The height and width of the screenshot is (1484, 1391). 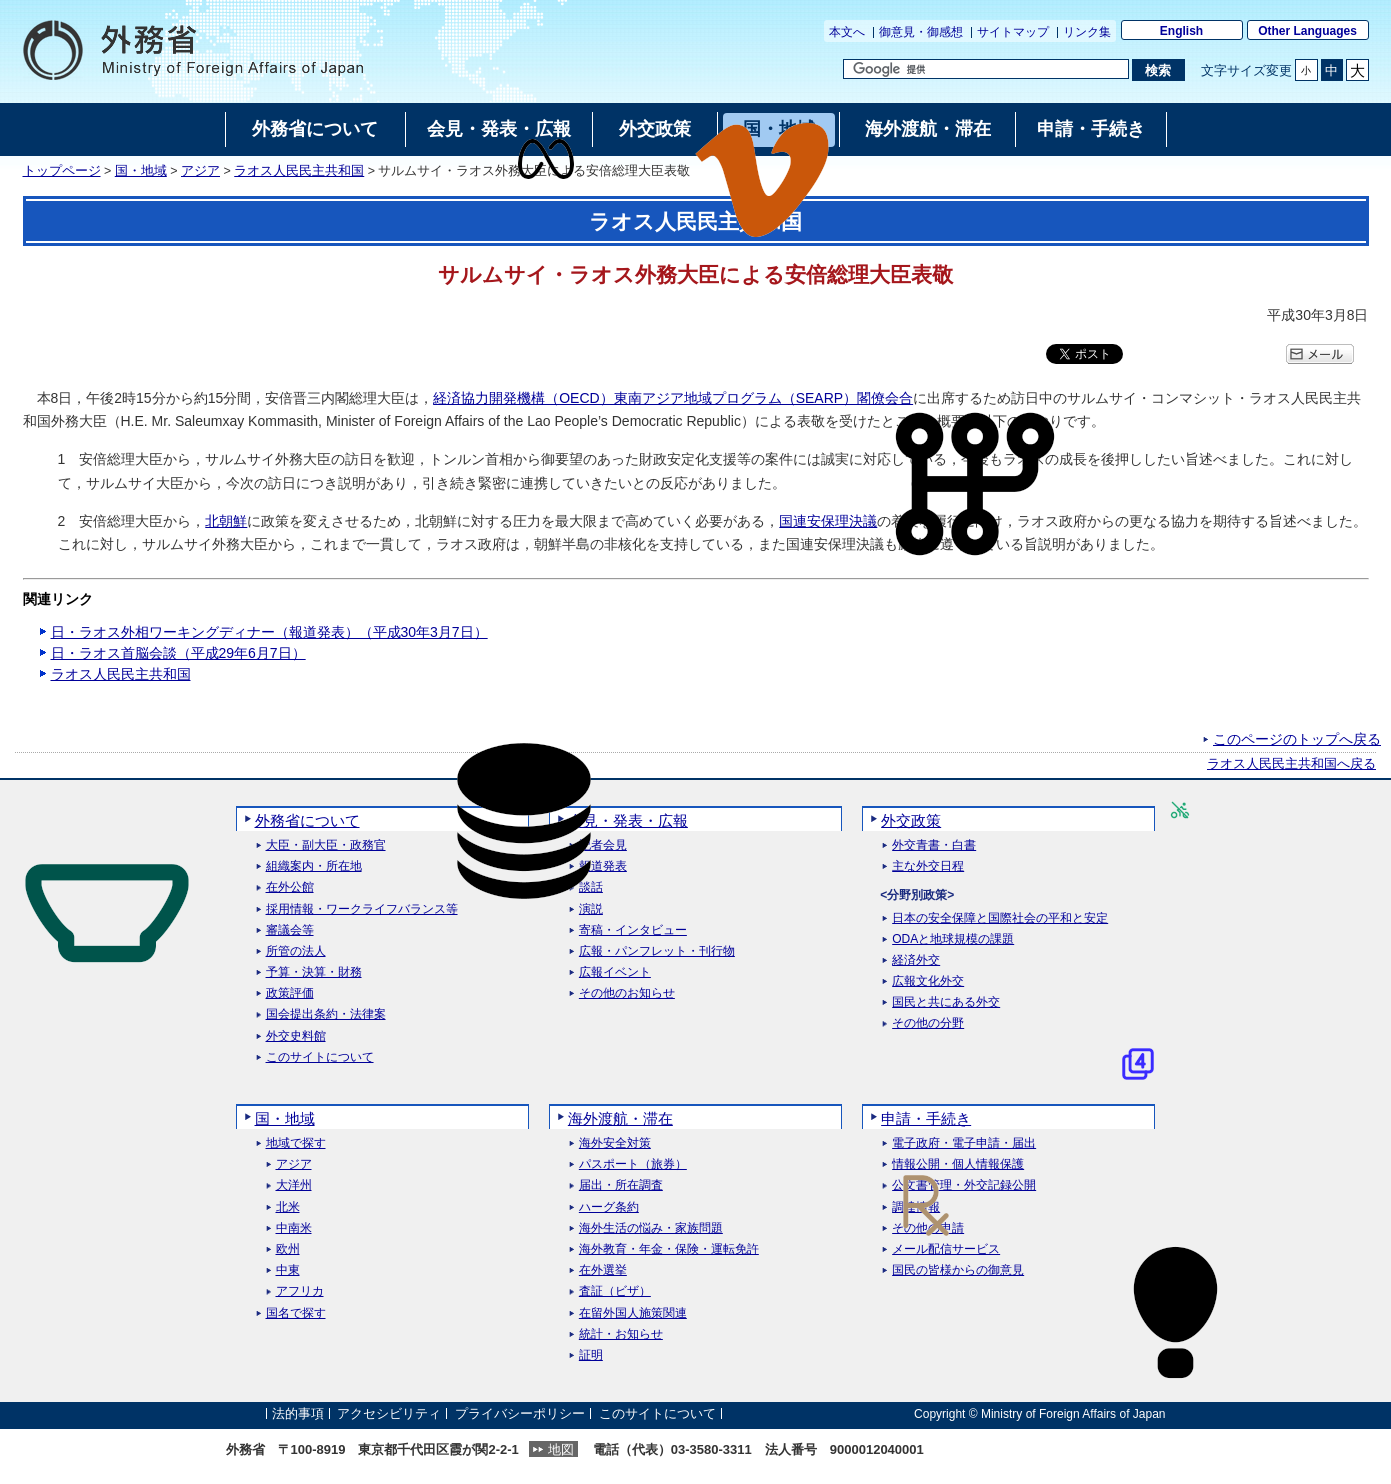 What do you see at coordinates (1138, 1064) in the screenshot?
I see `view item 4 in a collection or series` at bounding box center [1138, 1064].